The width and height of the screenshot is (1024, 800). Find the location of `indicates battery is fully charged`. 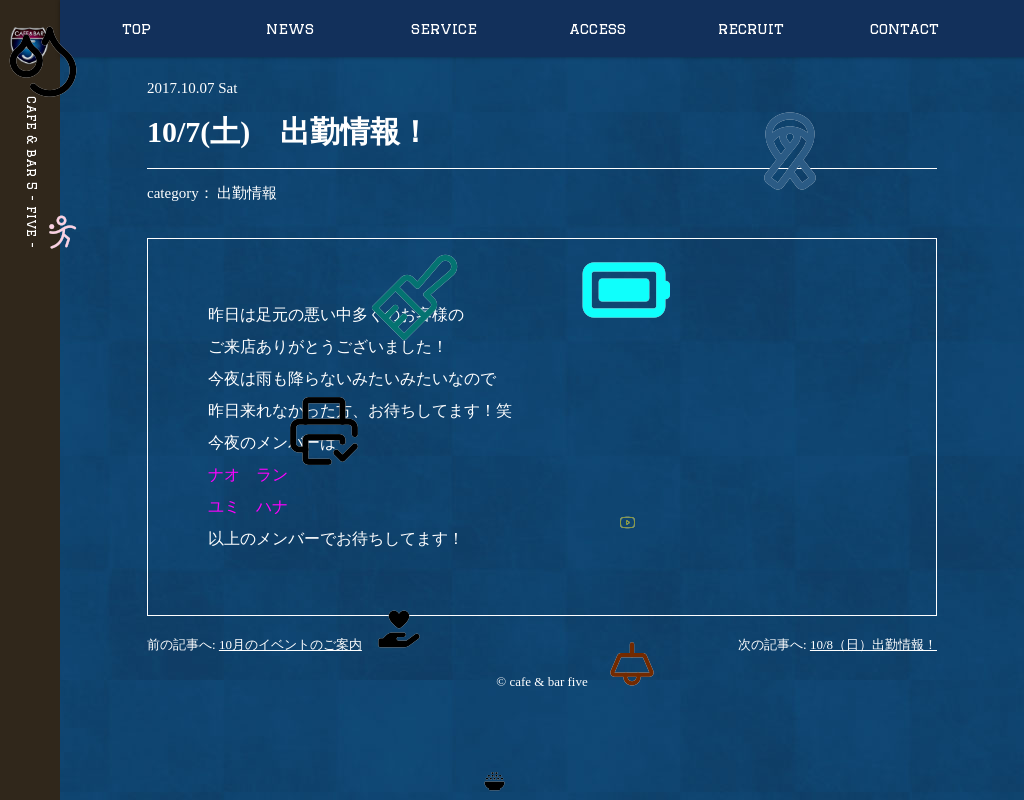

indicates battery is fully charged is located at coordinates (624, 290).